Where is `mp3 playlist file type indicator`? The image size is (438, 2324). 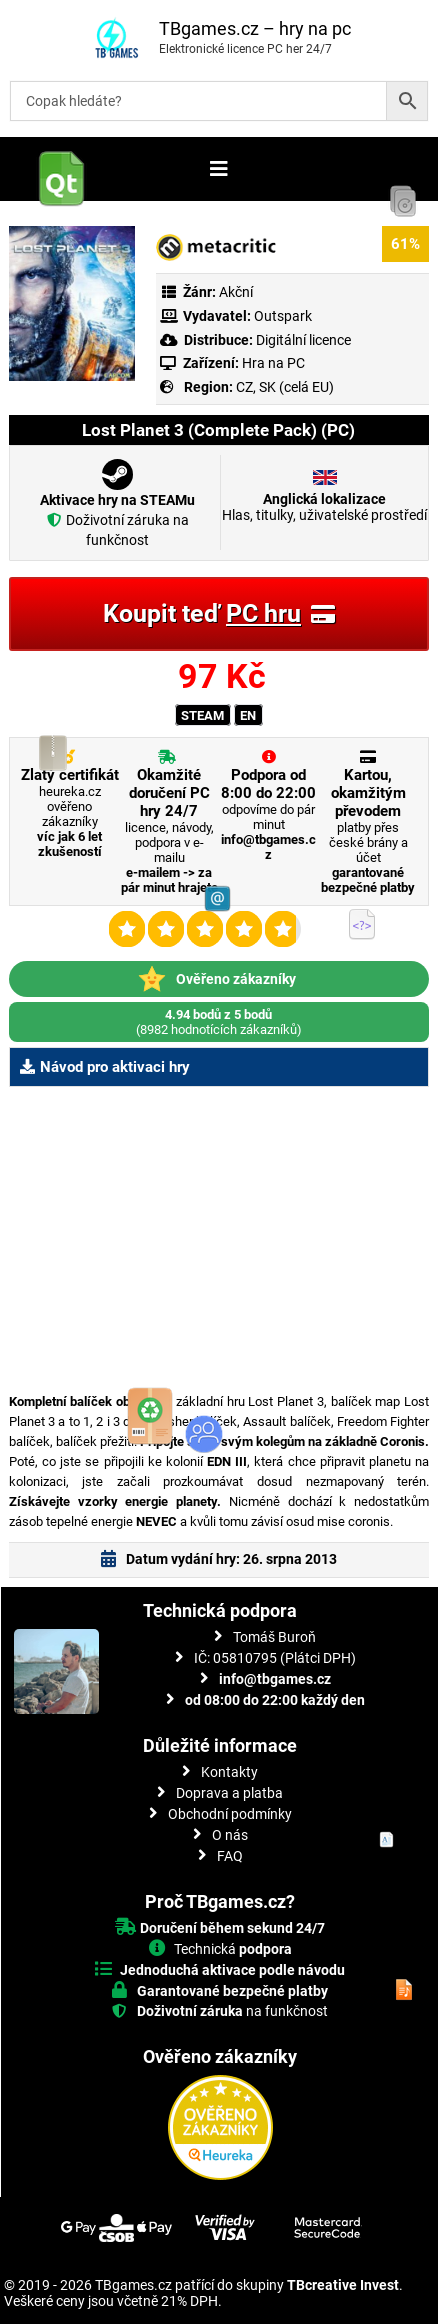 mp3 playlist file type indicator is located at coordinates (404, 1990).